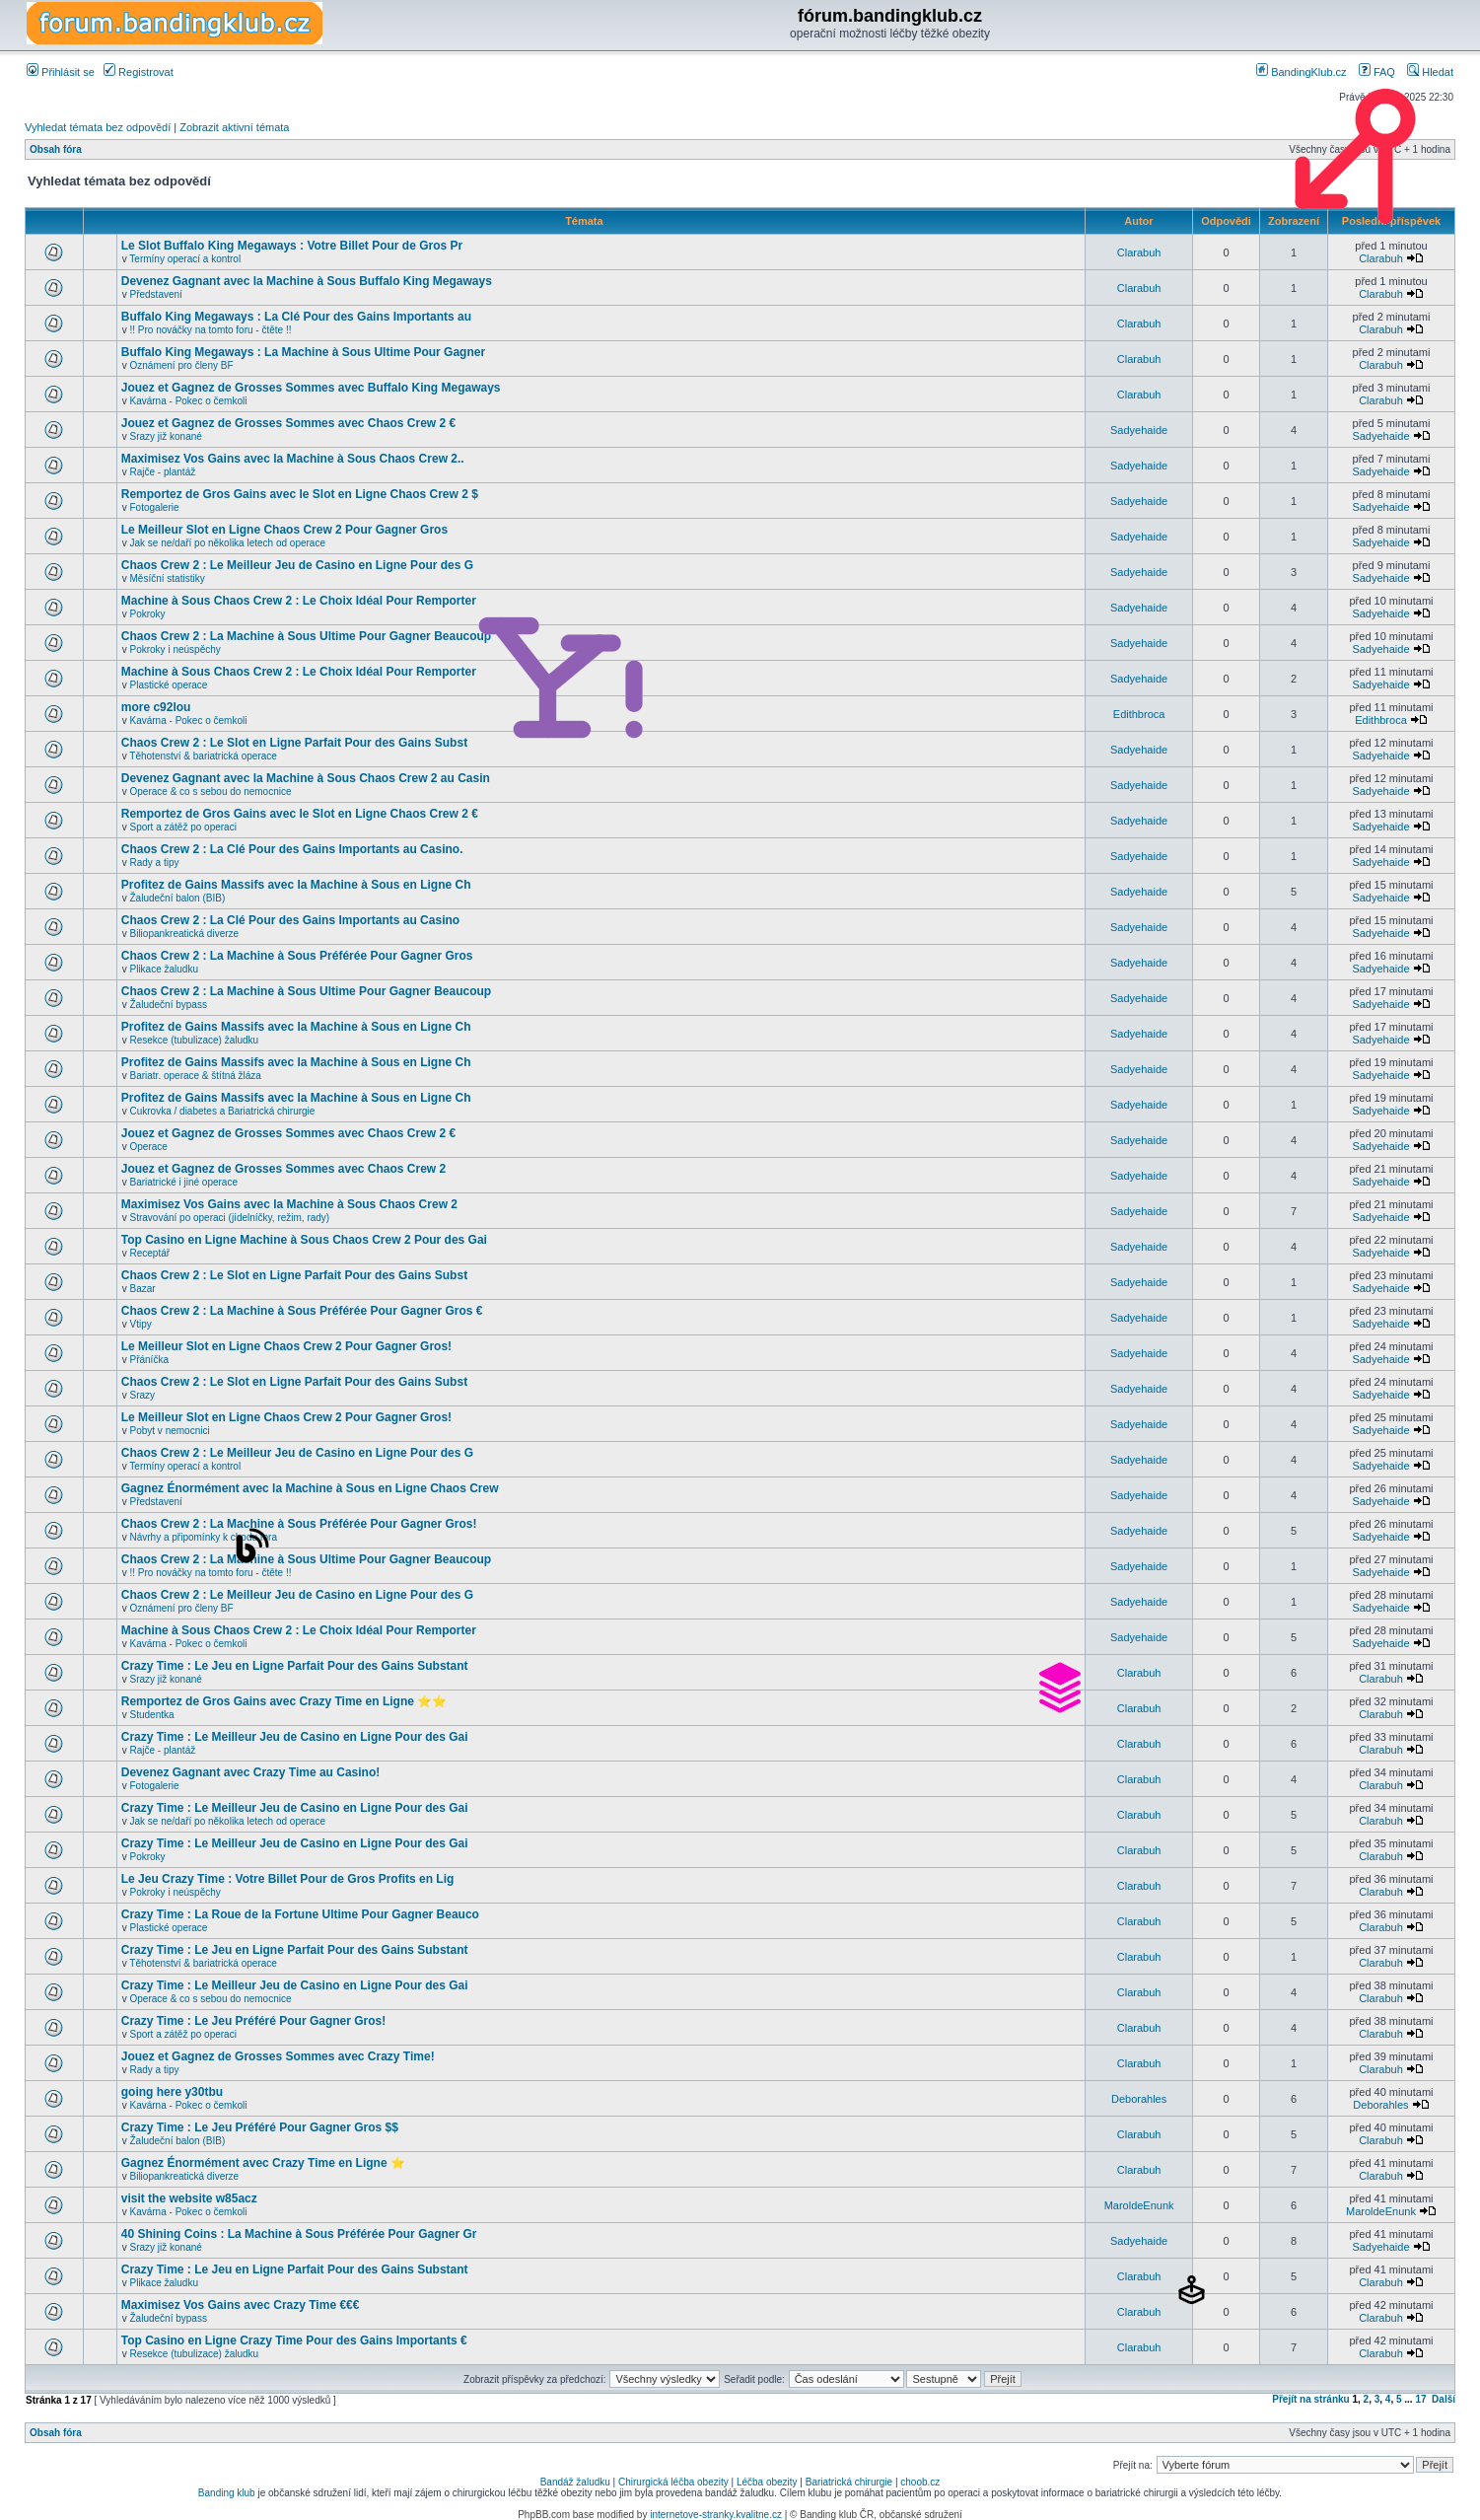 The height and width of the screenshot is (2520, 1480). Describe the element at coordinates (1060, 1688) in the screenshot. I see `view layered content or stacked items` at that location.